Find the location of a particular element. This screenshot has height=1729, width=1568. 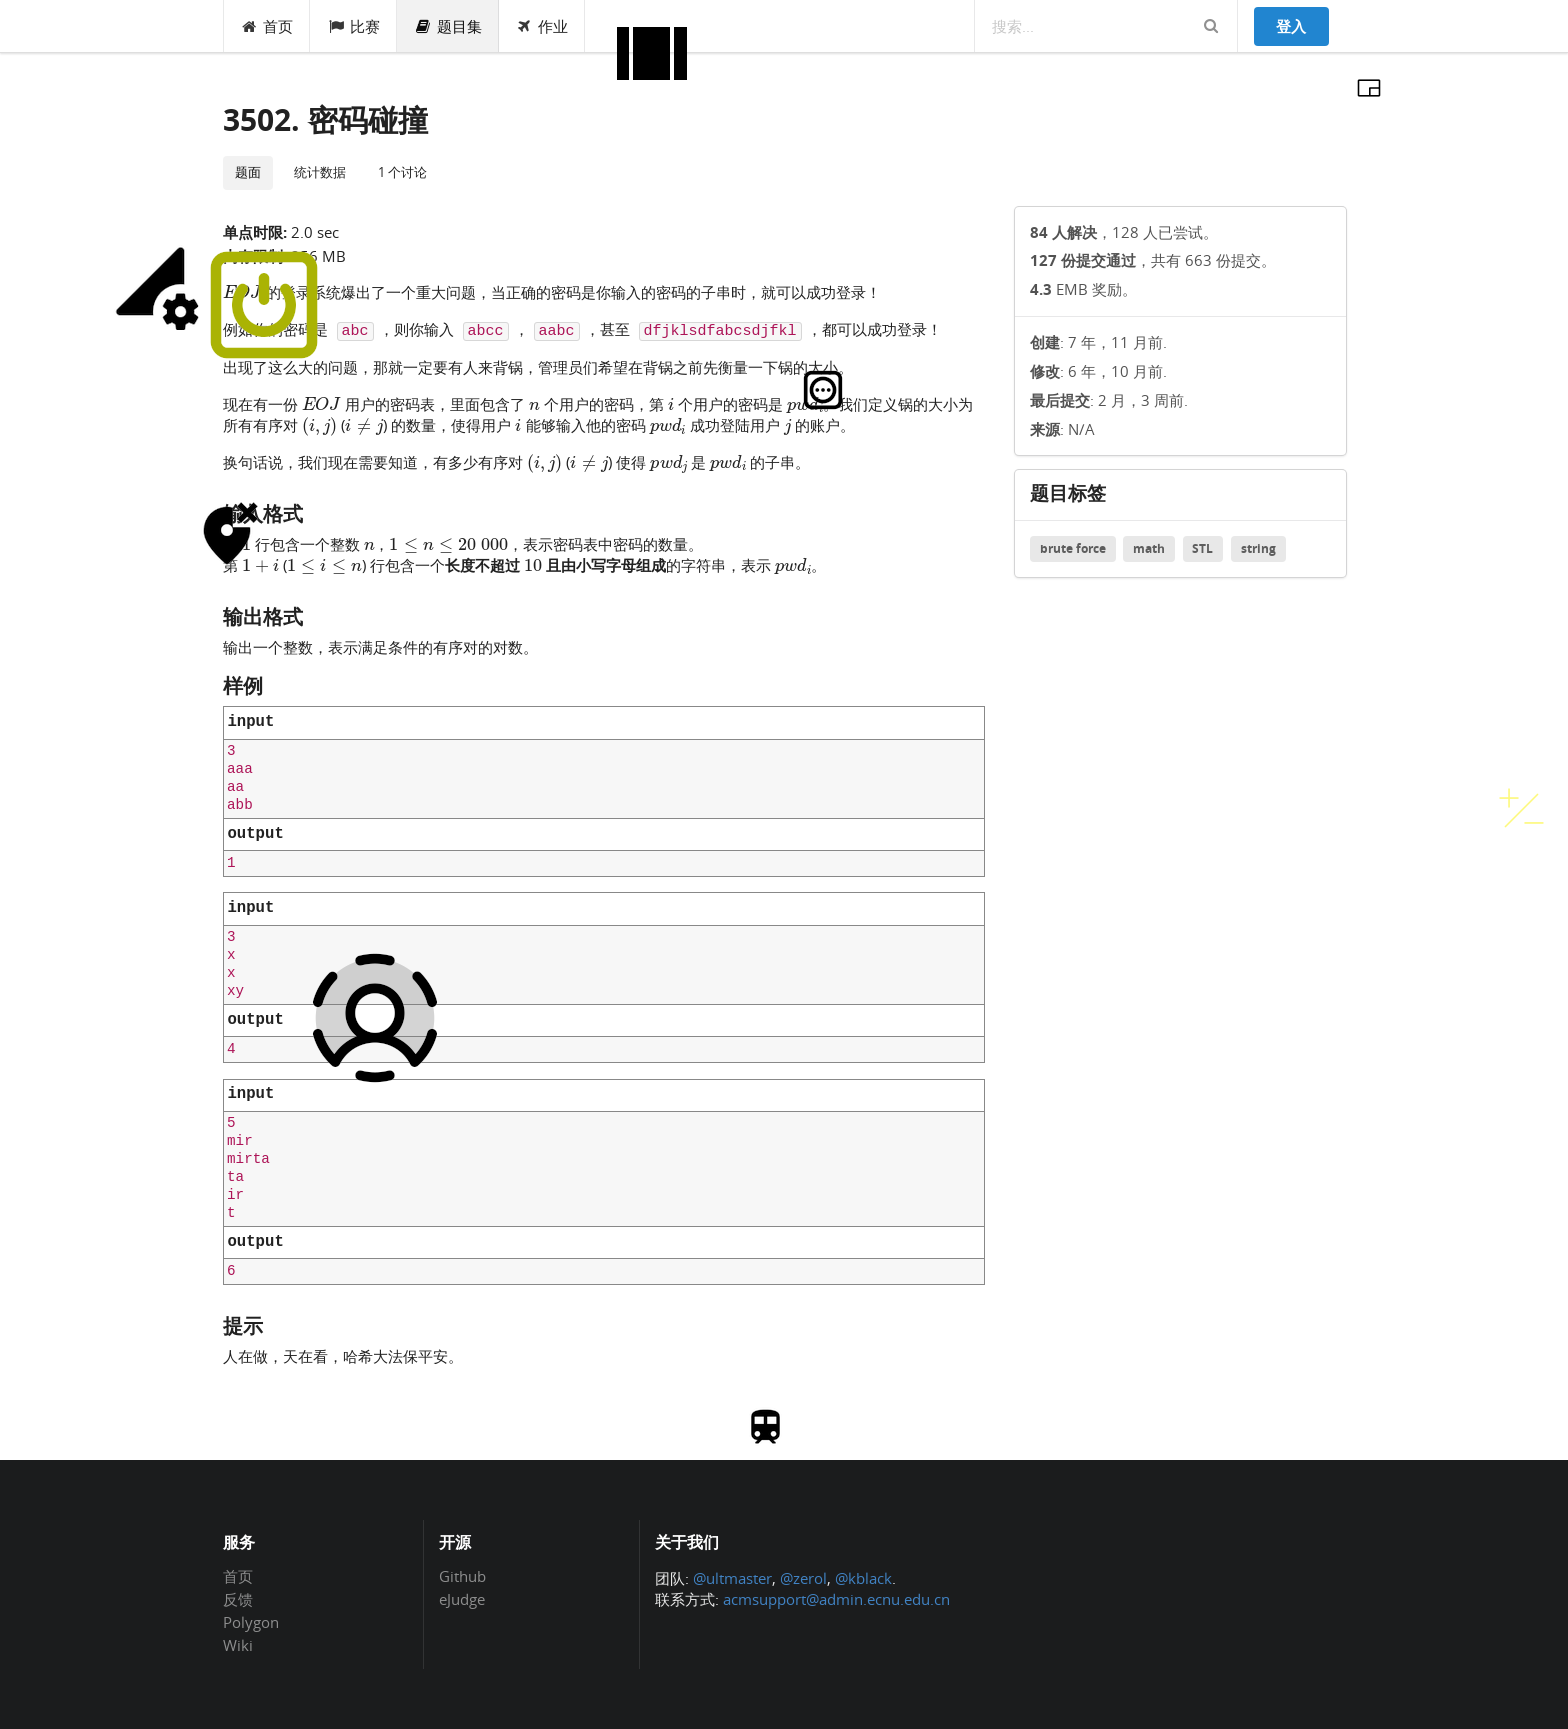

toggle between adding and subtracting values is located at coordinates (1521, 810).